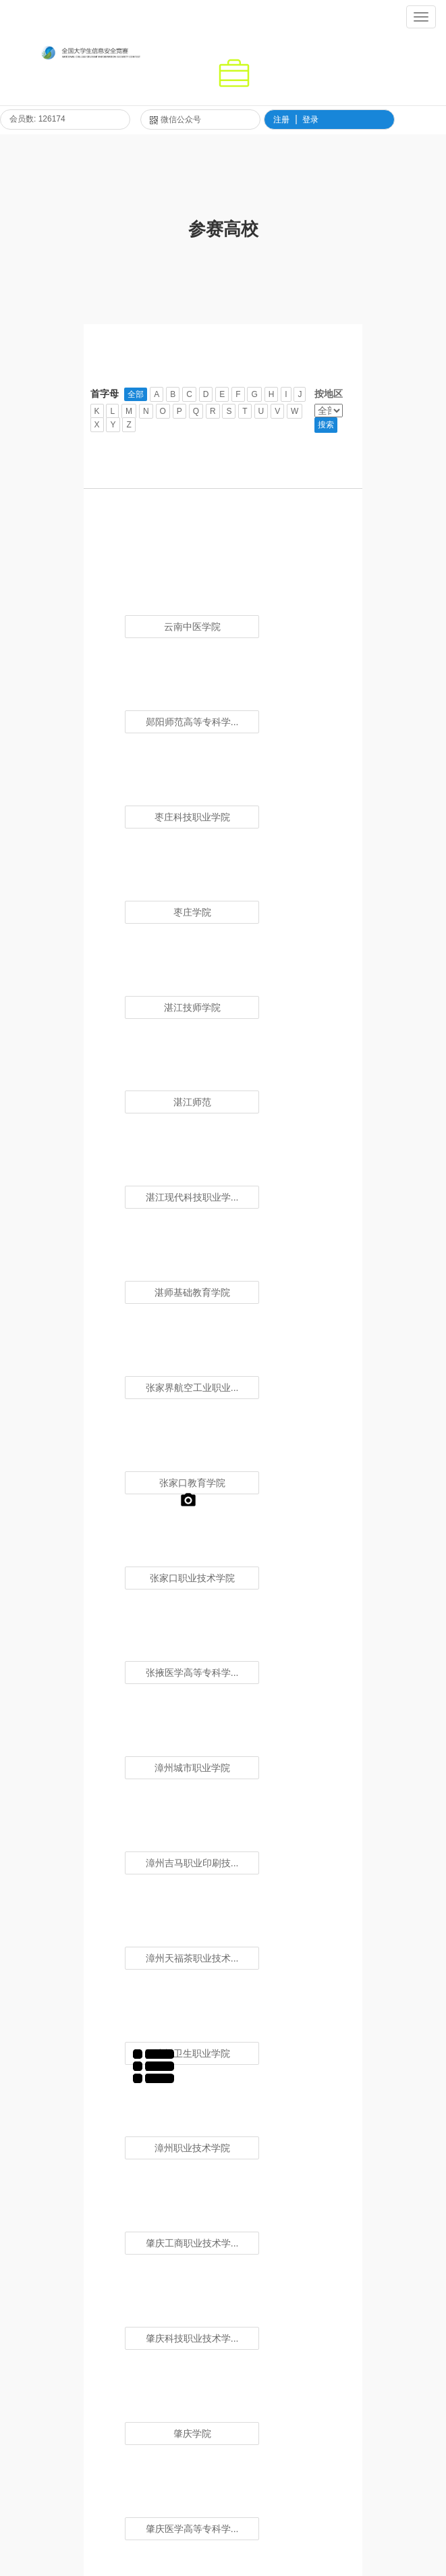 This screenshot has height=2576, width=446. Describe the element at coordinates (234, 74) in the screenshot. I see `access work or business documents` at that location.